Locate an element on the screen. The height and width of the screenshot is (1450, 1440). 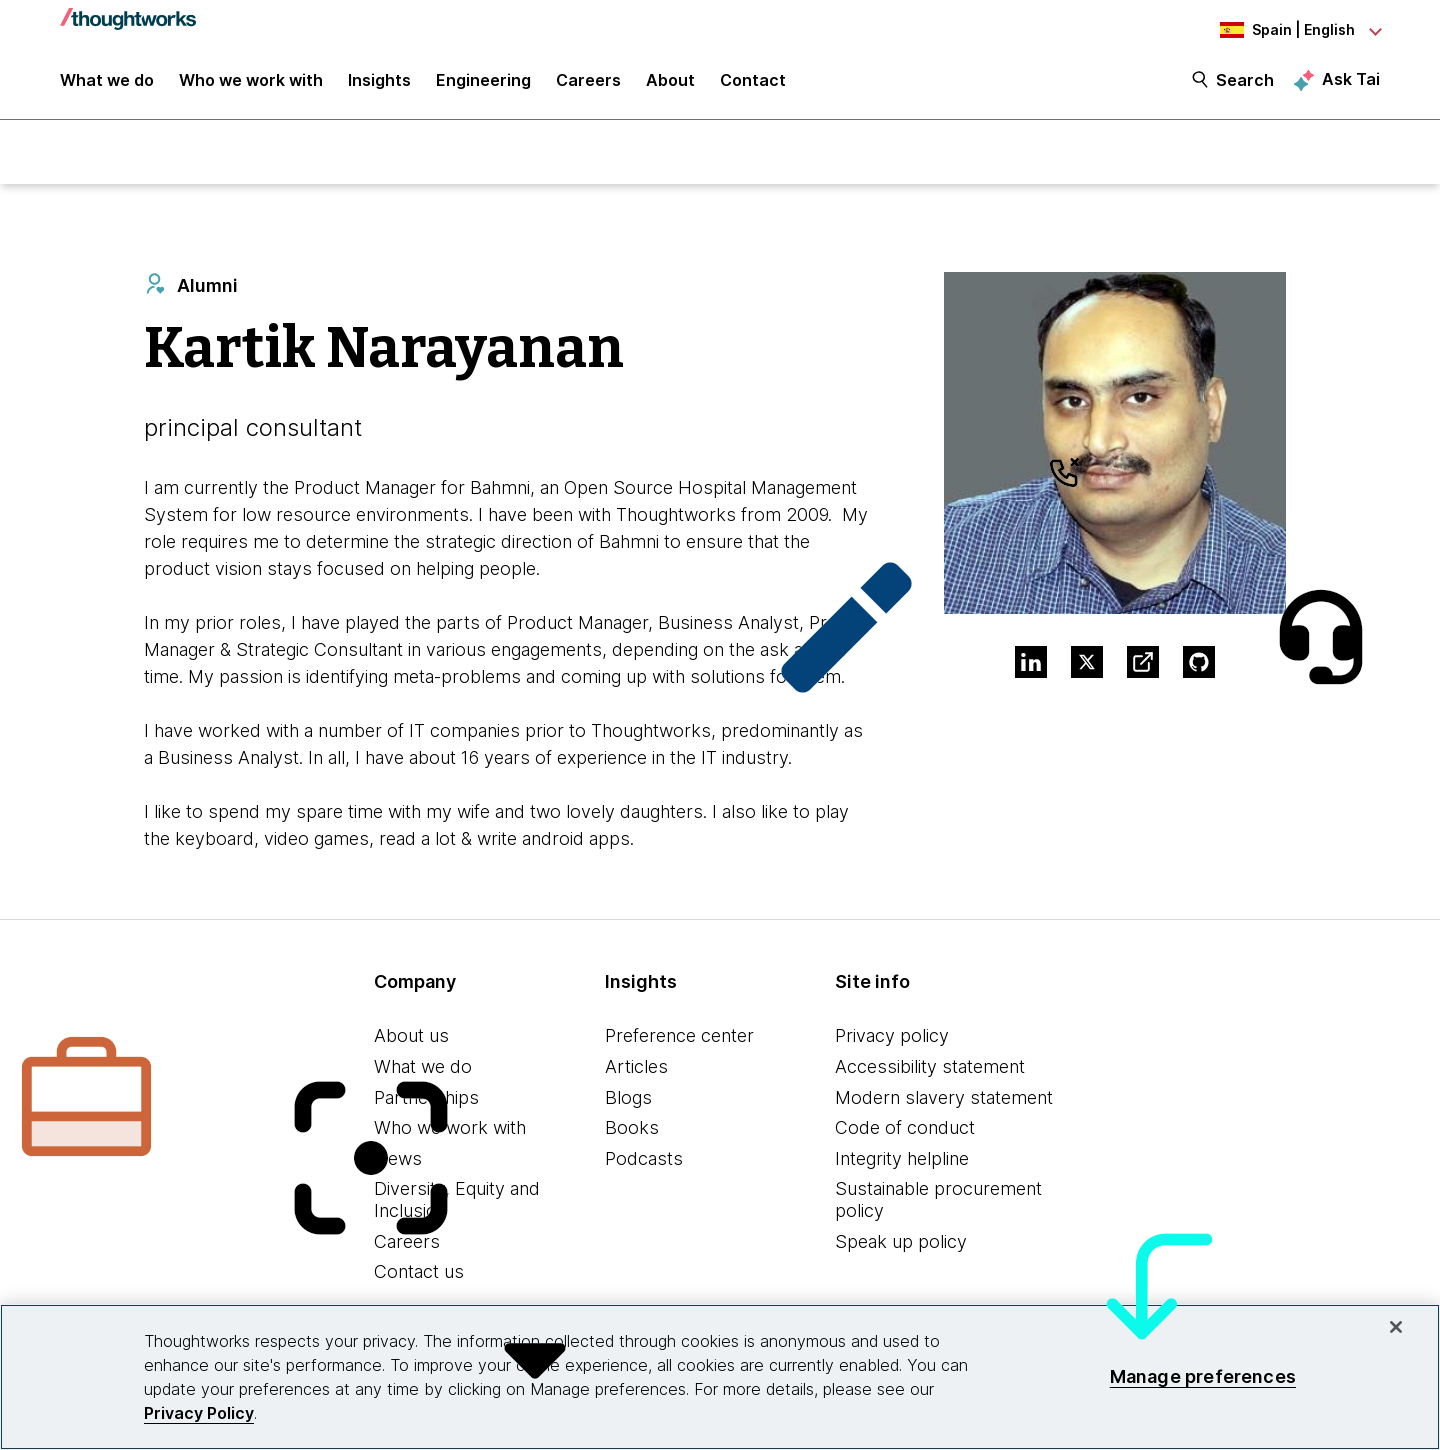
end the current phone call is located at coordinates (1064, 472).